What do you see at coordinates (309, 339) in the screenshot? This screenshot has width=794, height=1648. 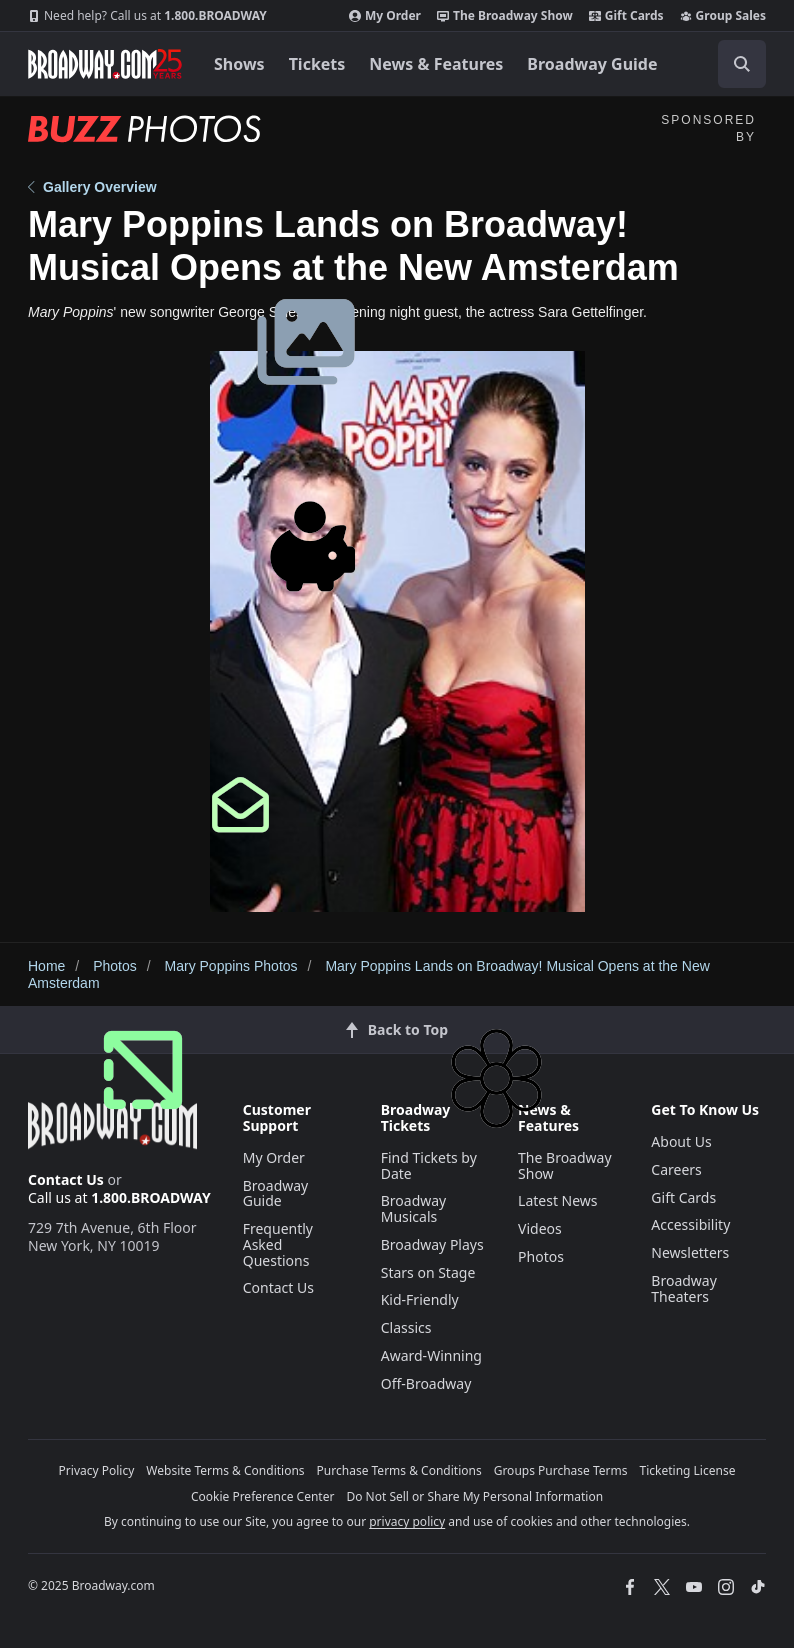 I see `view photo gallery` at bounding box center [309, 339].